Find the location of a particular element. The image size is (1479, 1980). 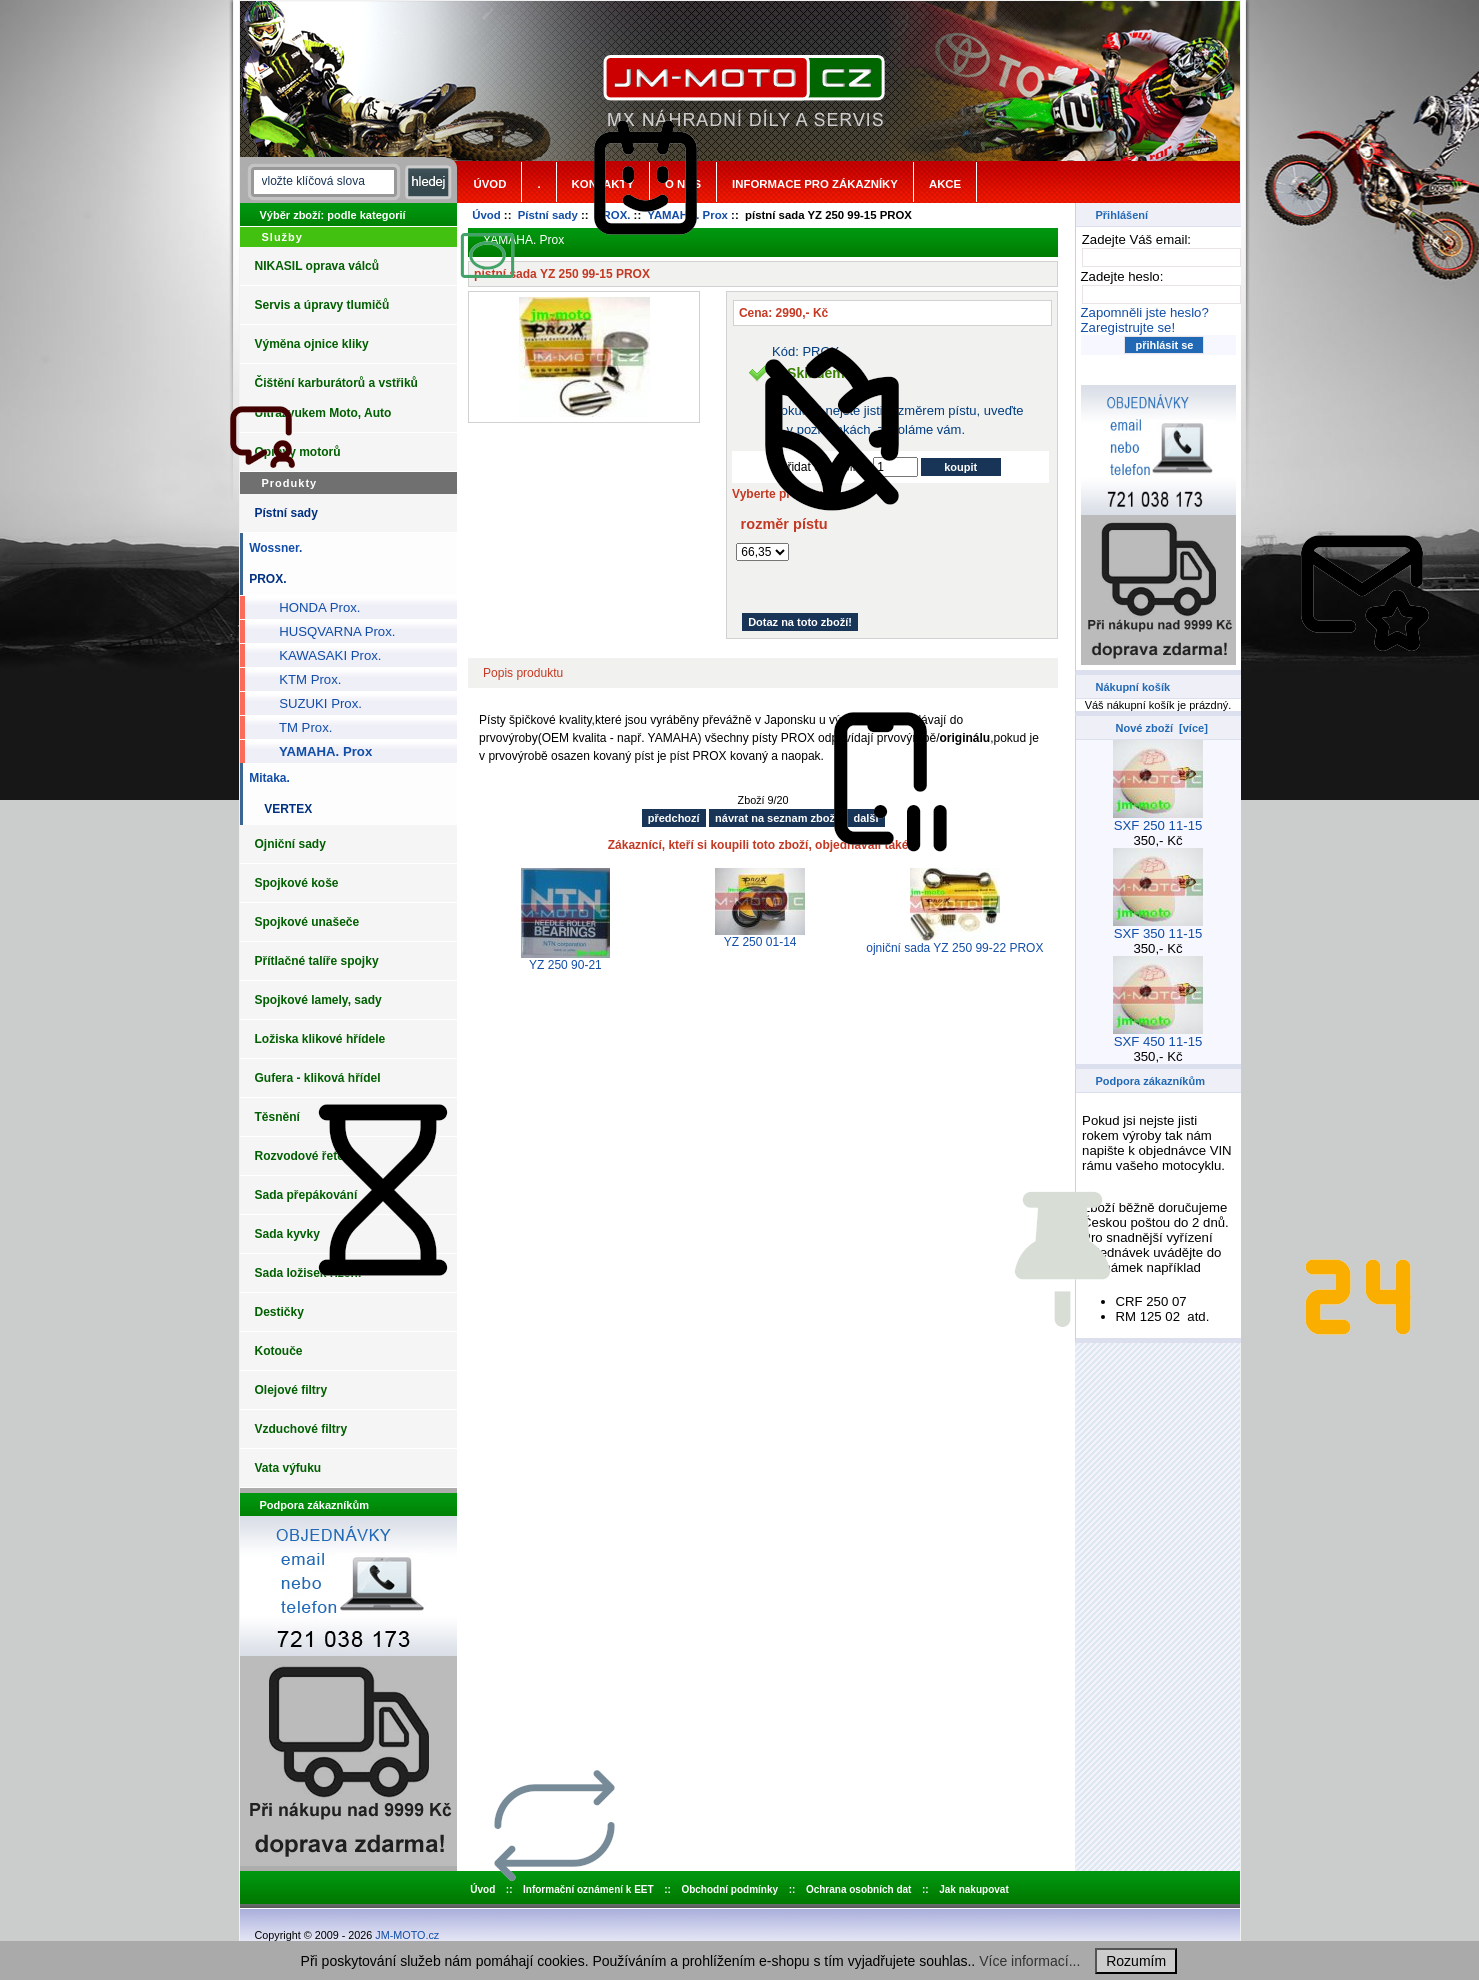

pause mobile device activity is located at coordinates (880, 778).